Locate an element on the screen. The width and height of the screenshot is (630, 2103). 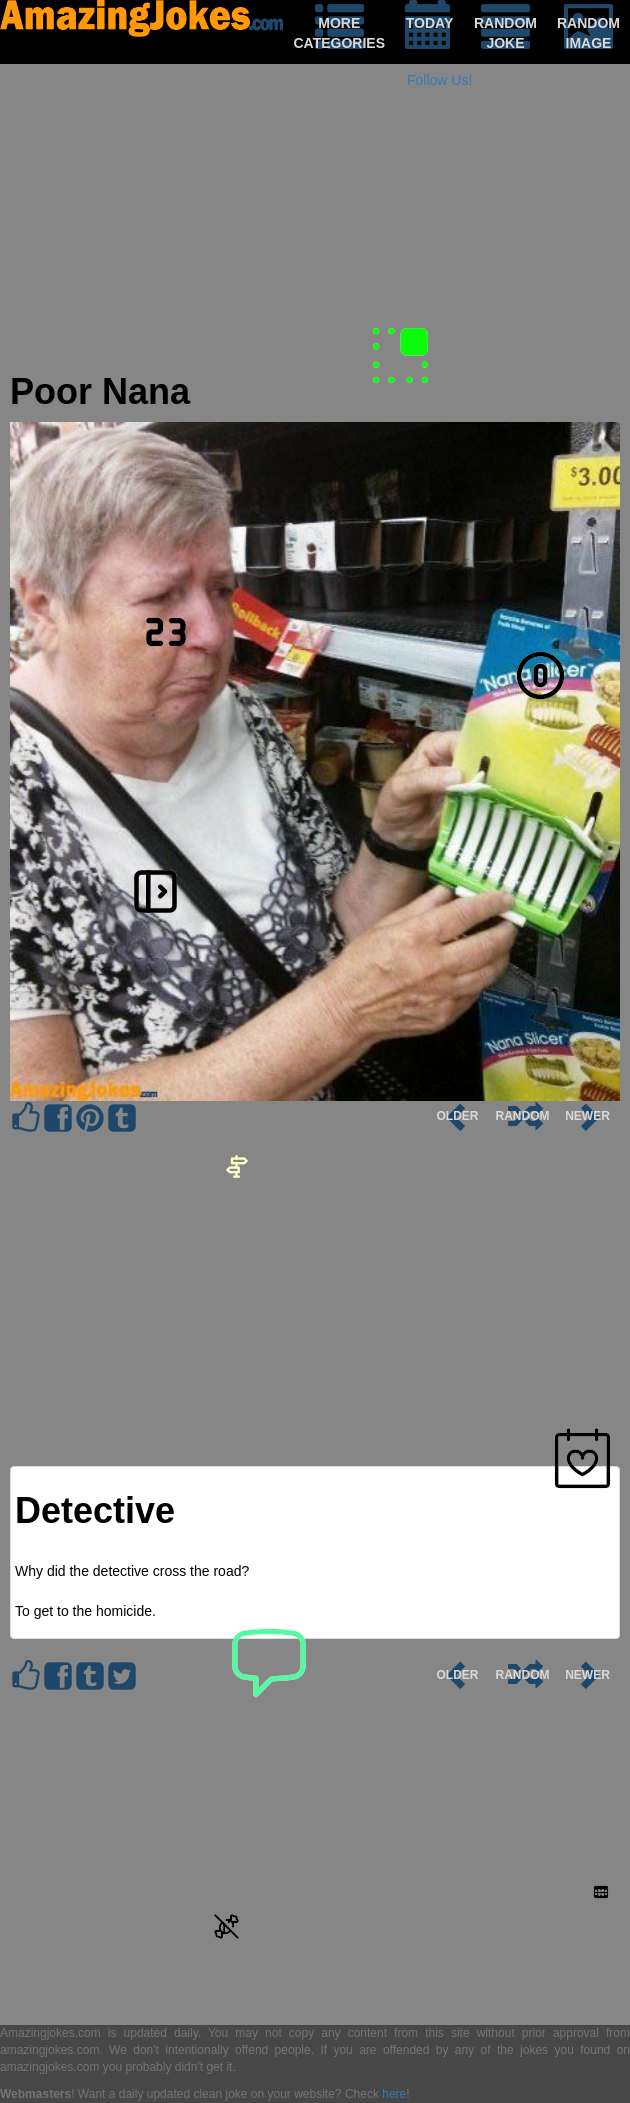
indicates an "O" option or selection in a multiple choice interface is located at coordinates (540, 675).